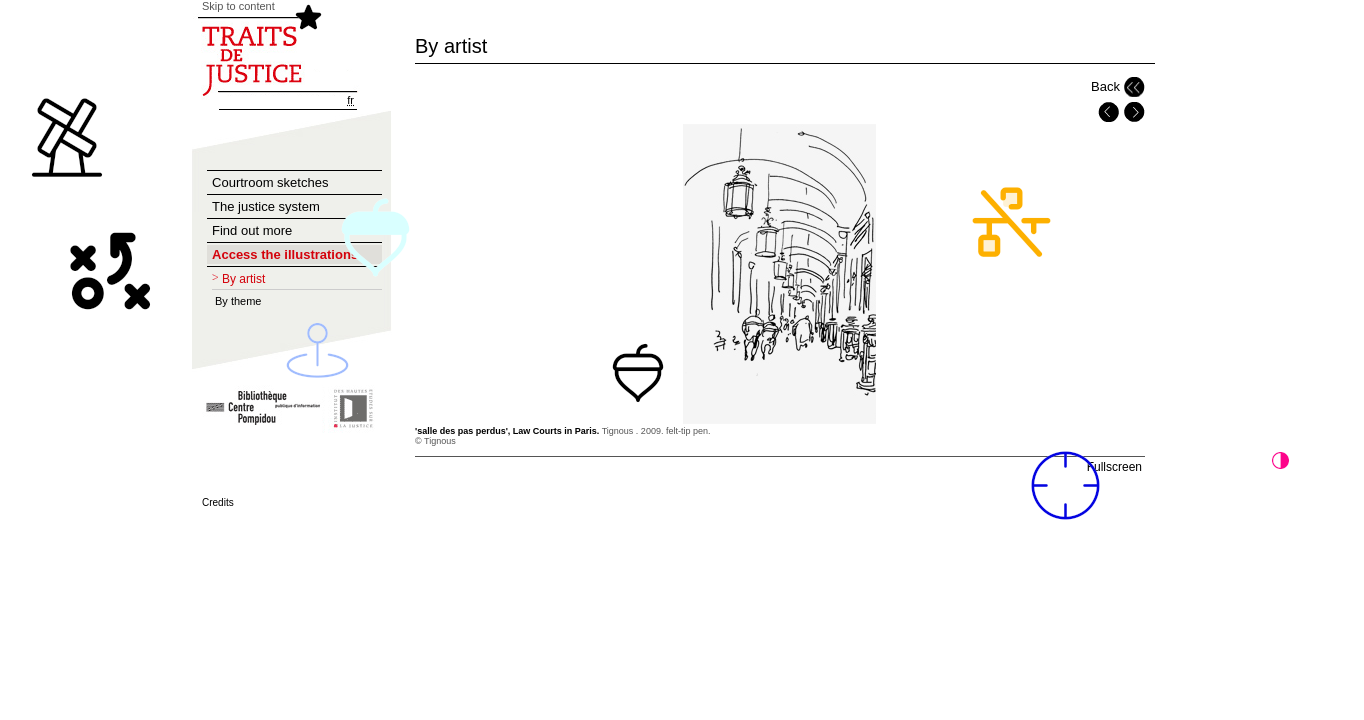 This screenshot has width=1364, height=720. Describe the element at coordinates (1280, 460) in the screenshot. I see `toggle between light and dark mode` at that location.